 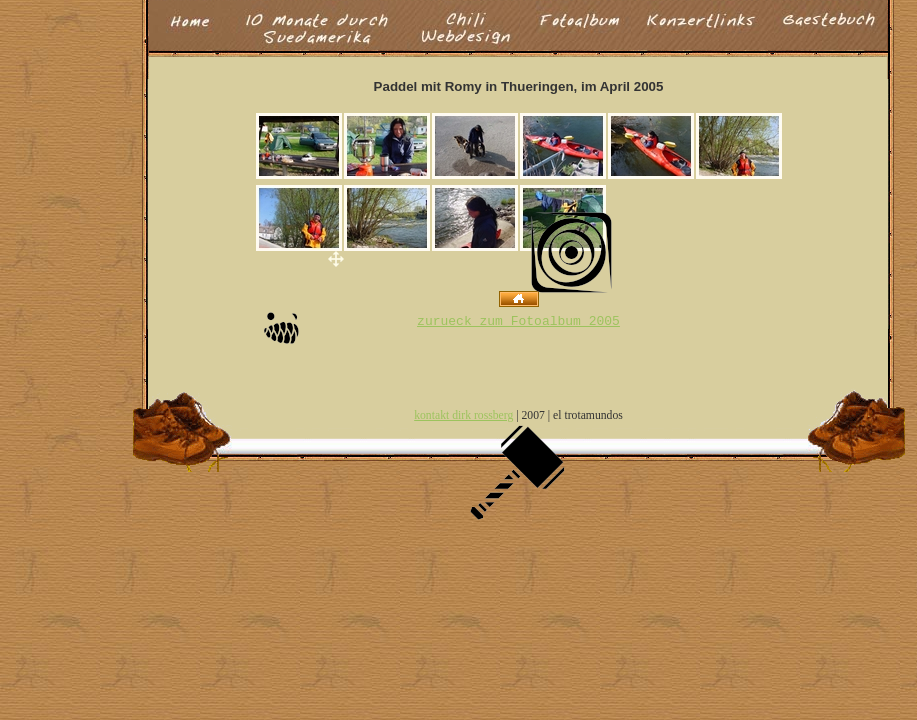 I want to click on access Thor or Norse mythology-themed content, so click(x=517, y=473).